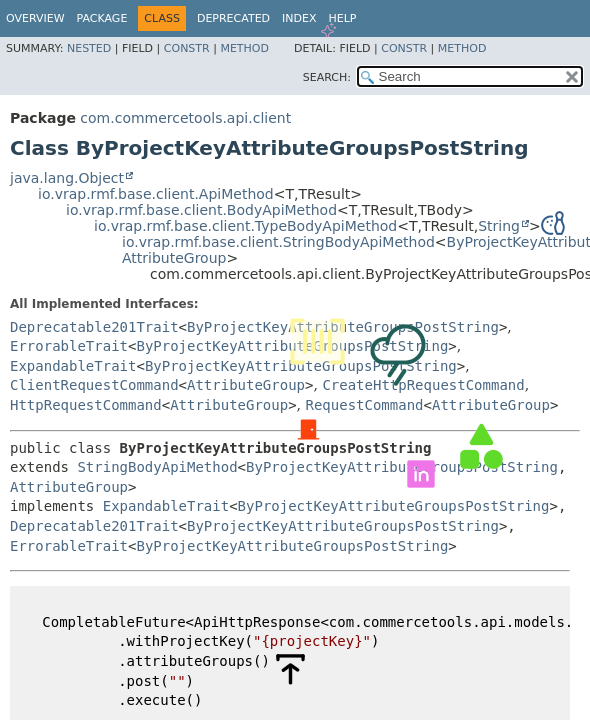 This screenshot has width=590, height=720. What do you see at coordinates (421, 474) in the screenshot?
I see `open LinkedIn profile or app` at bounding box center [421, 474].